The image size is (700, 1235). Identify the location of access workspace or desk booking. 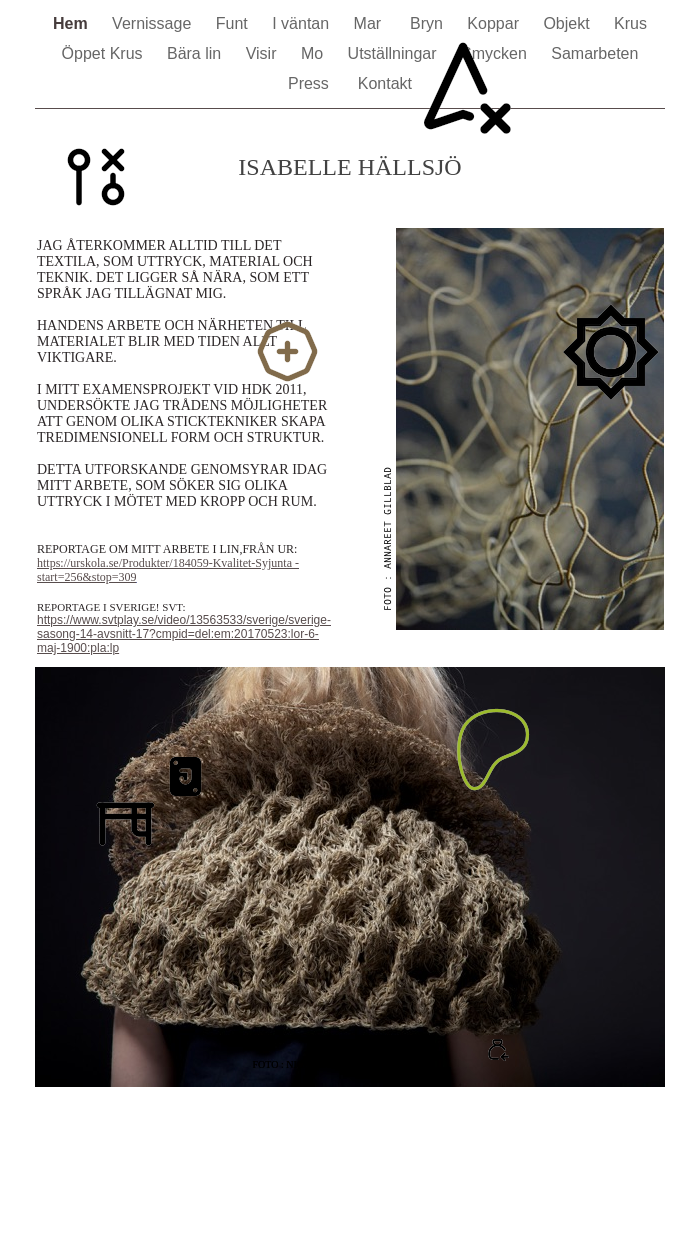
(125, 822).